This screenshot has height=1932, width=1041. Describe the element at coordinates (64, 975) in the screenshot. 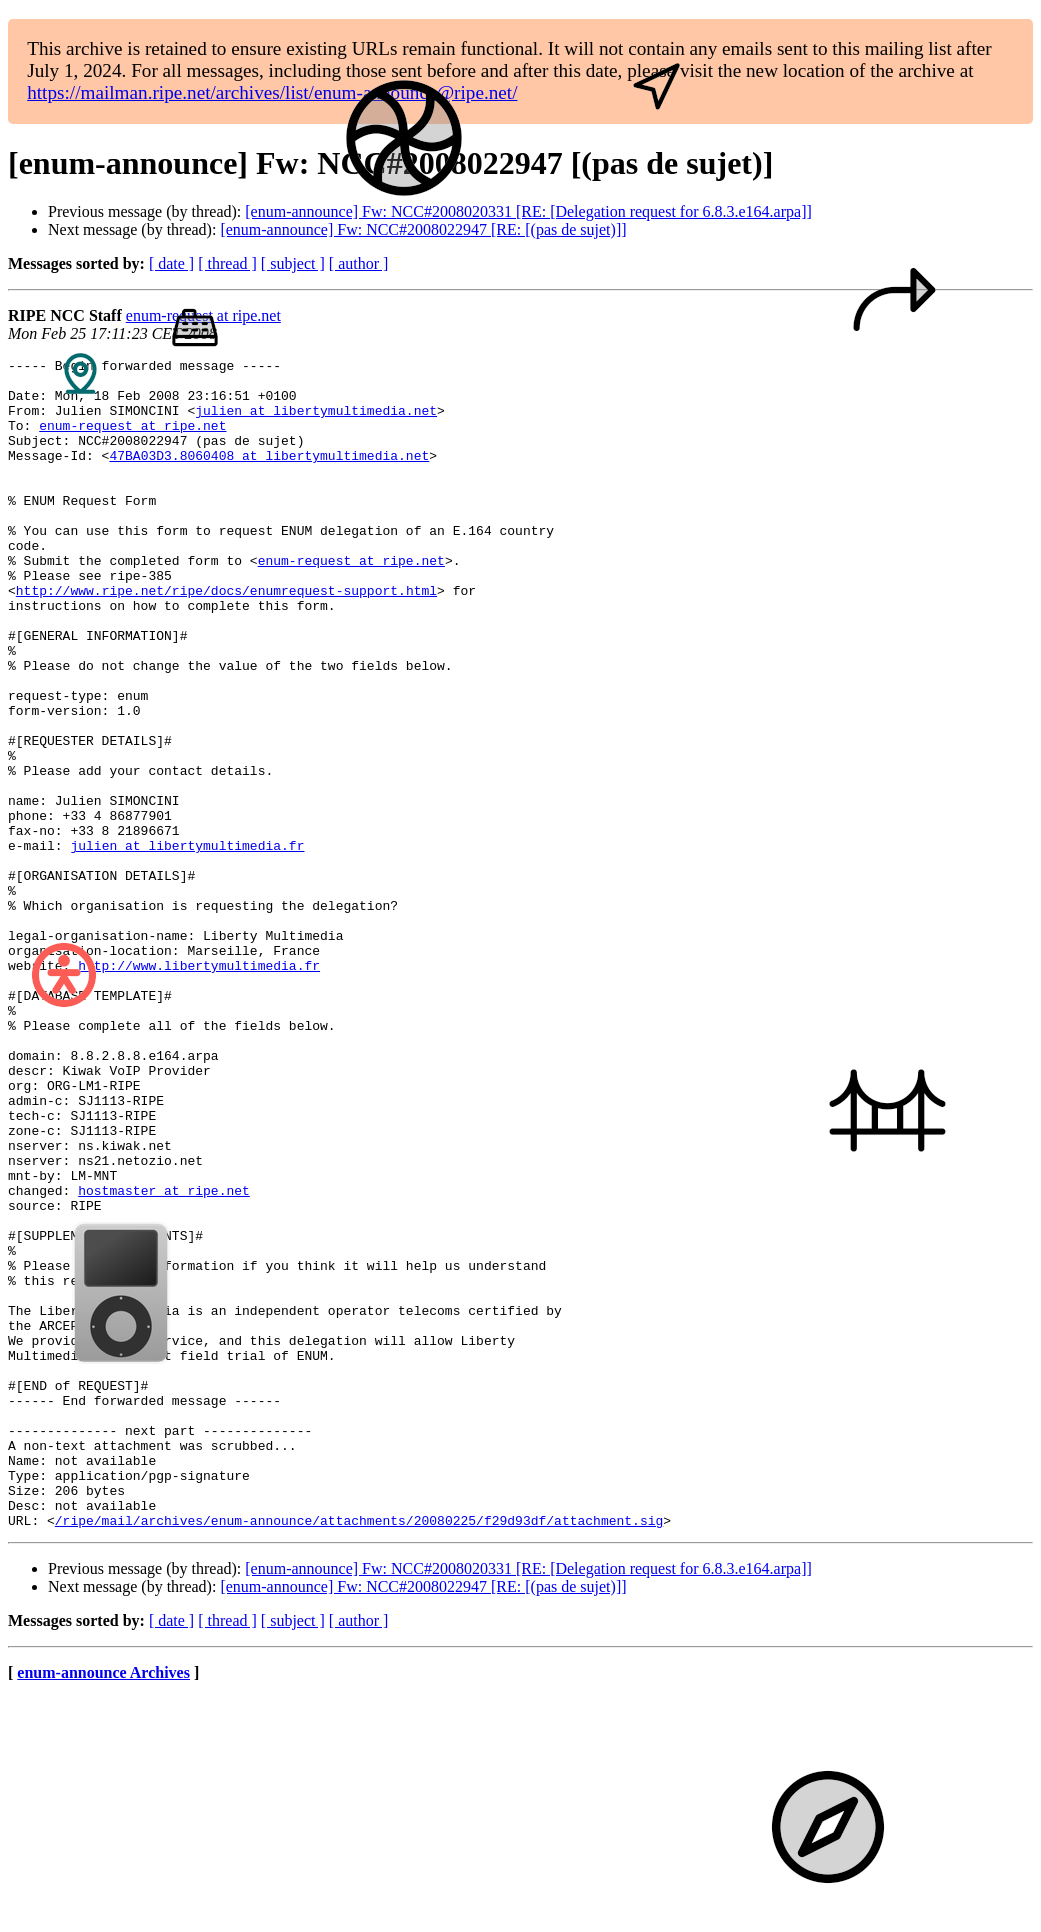

I see `view user profile` at that location.